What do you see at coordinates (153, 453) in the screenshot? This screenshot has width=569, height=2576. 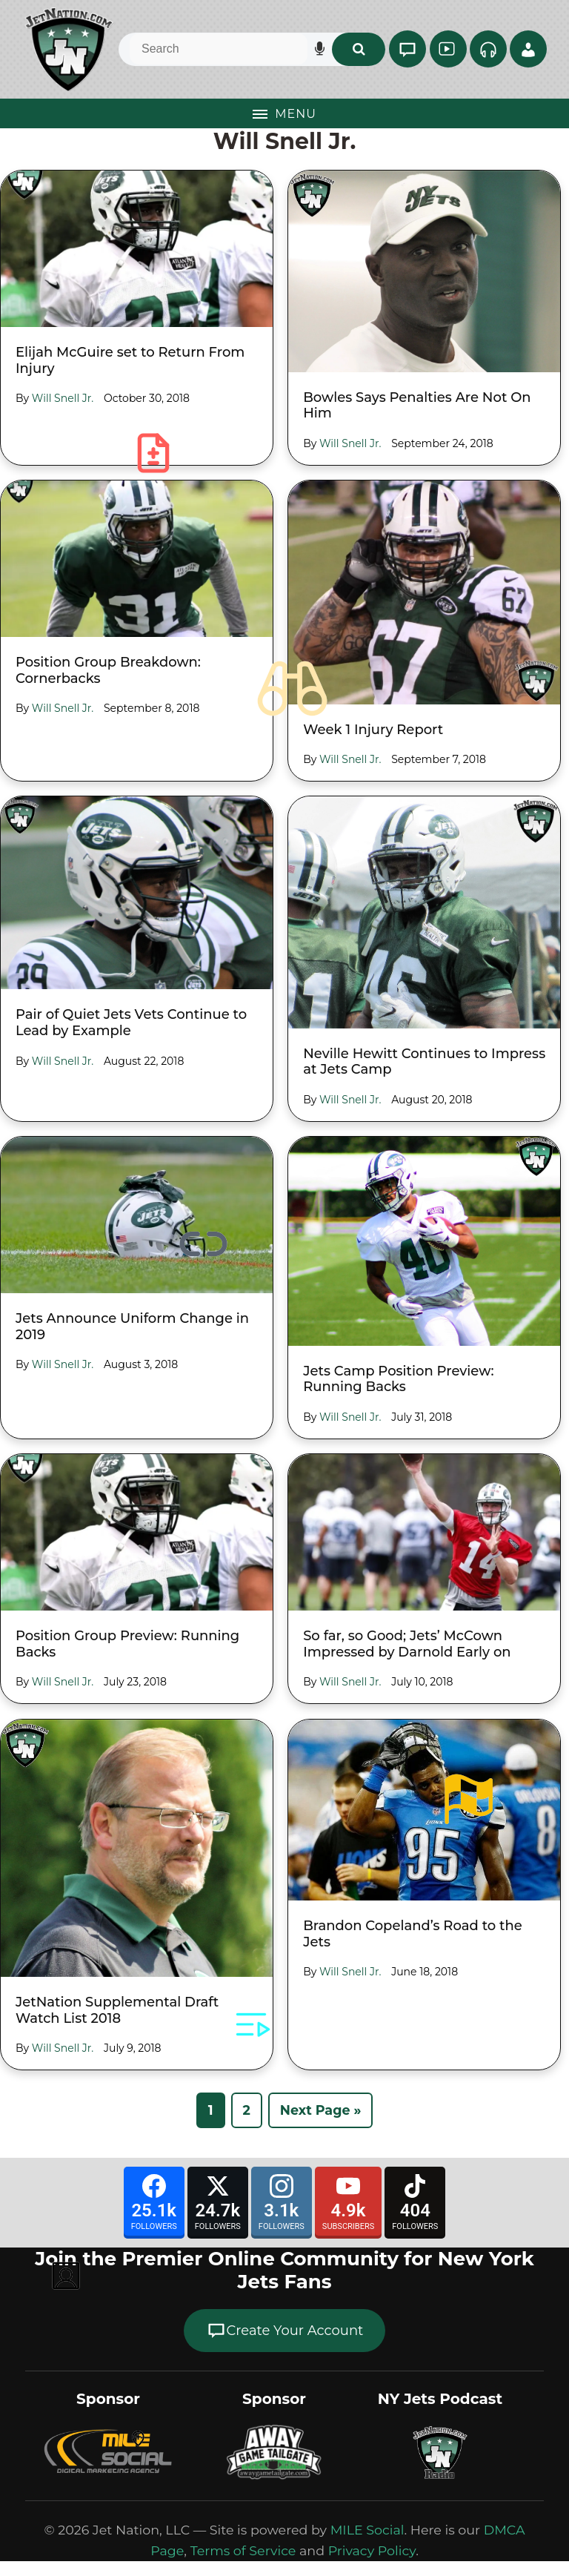 I see `view file differences or changes` at bounding box center [153, 453].